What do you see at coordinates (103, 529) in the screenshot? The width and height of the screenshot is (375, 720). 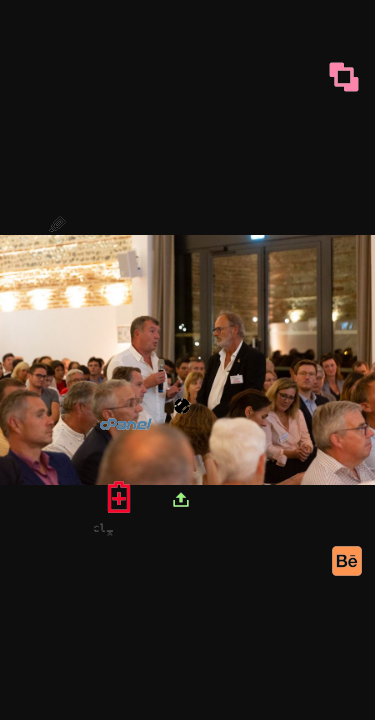 I see `commitlint logo - a tool for linting commit messages` at bounding box center [103, 529].